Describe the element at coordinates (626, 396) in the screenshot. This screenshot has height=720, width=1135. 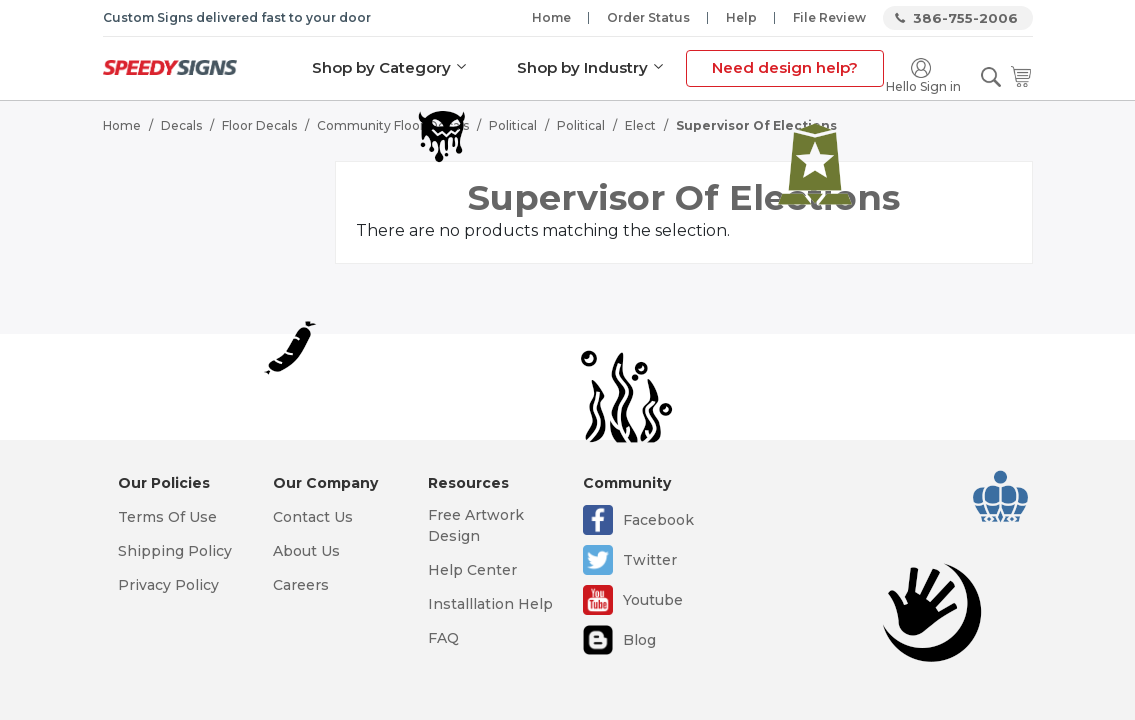
I see `indicates aquatic or underwater environment` at that location.